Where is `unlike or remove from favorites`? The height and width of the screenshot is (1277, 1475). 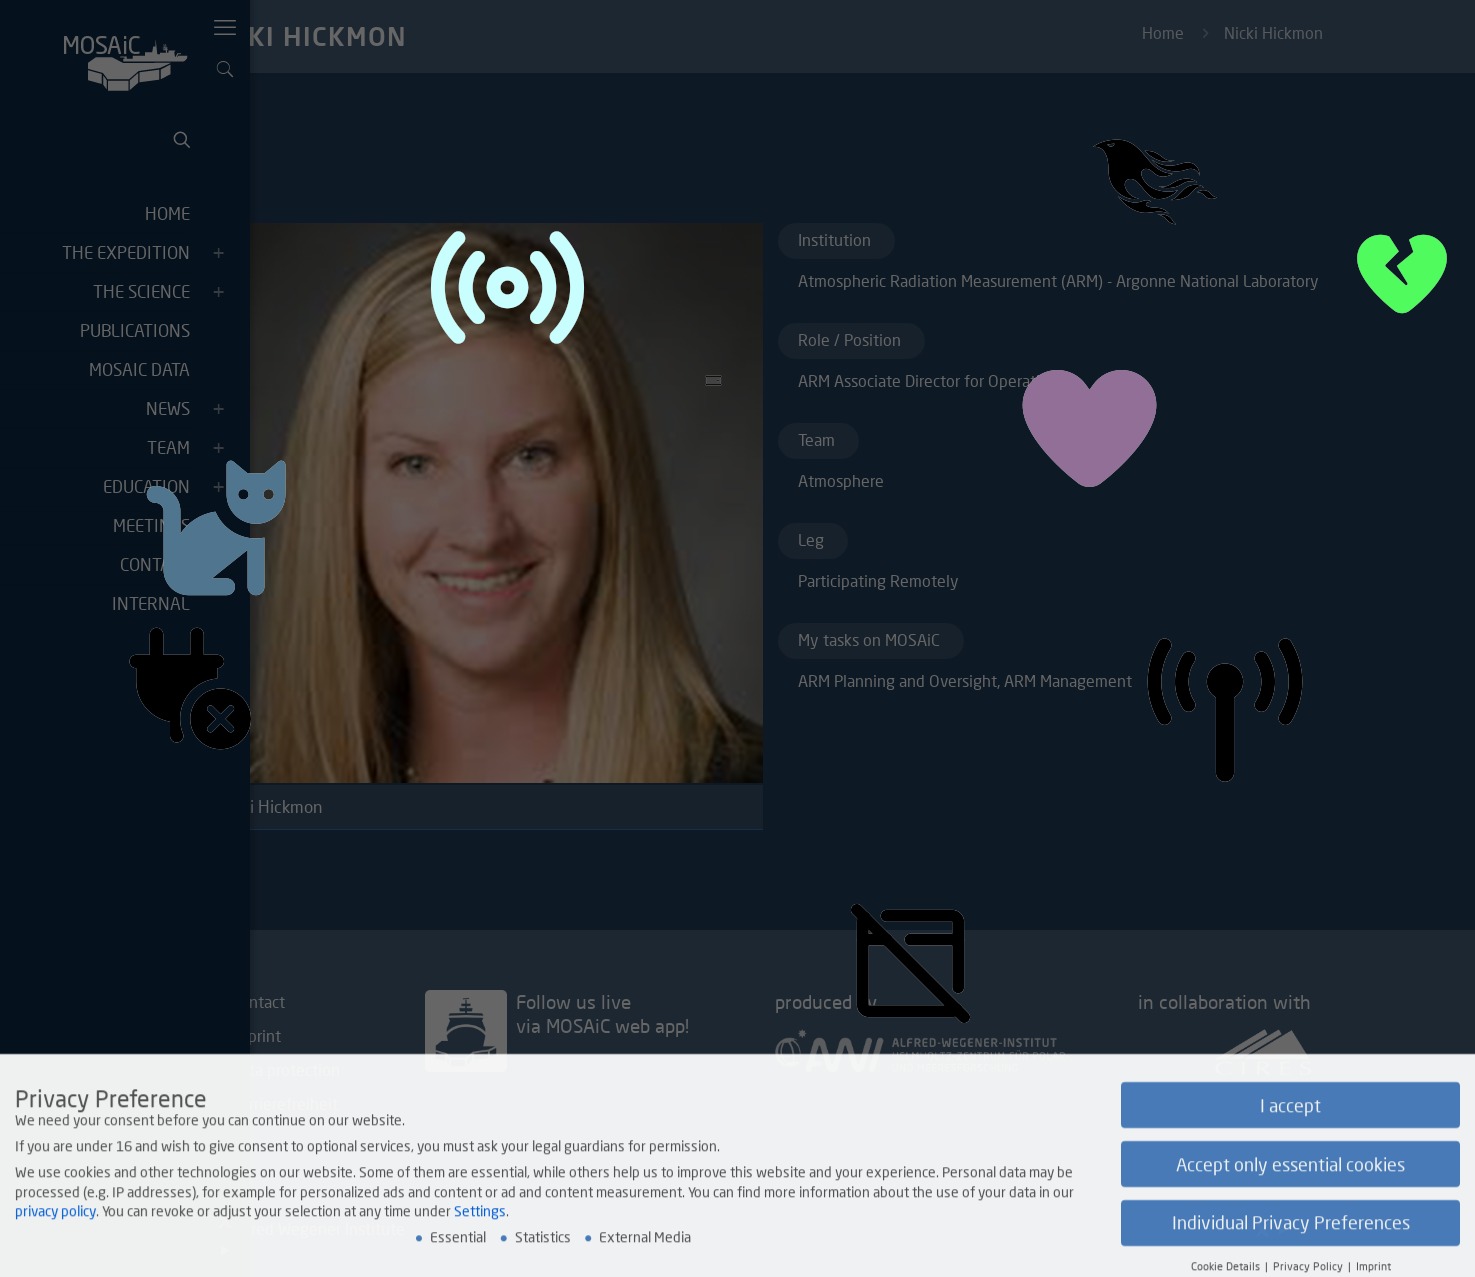
unlike or remove from favorites is located at coordinates (1402, 274).